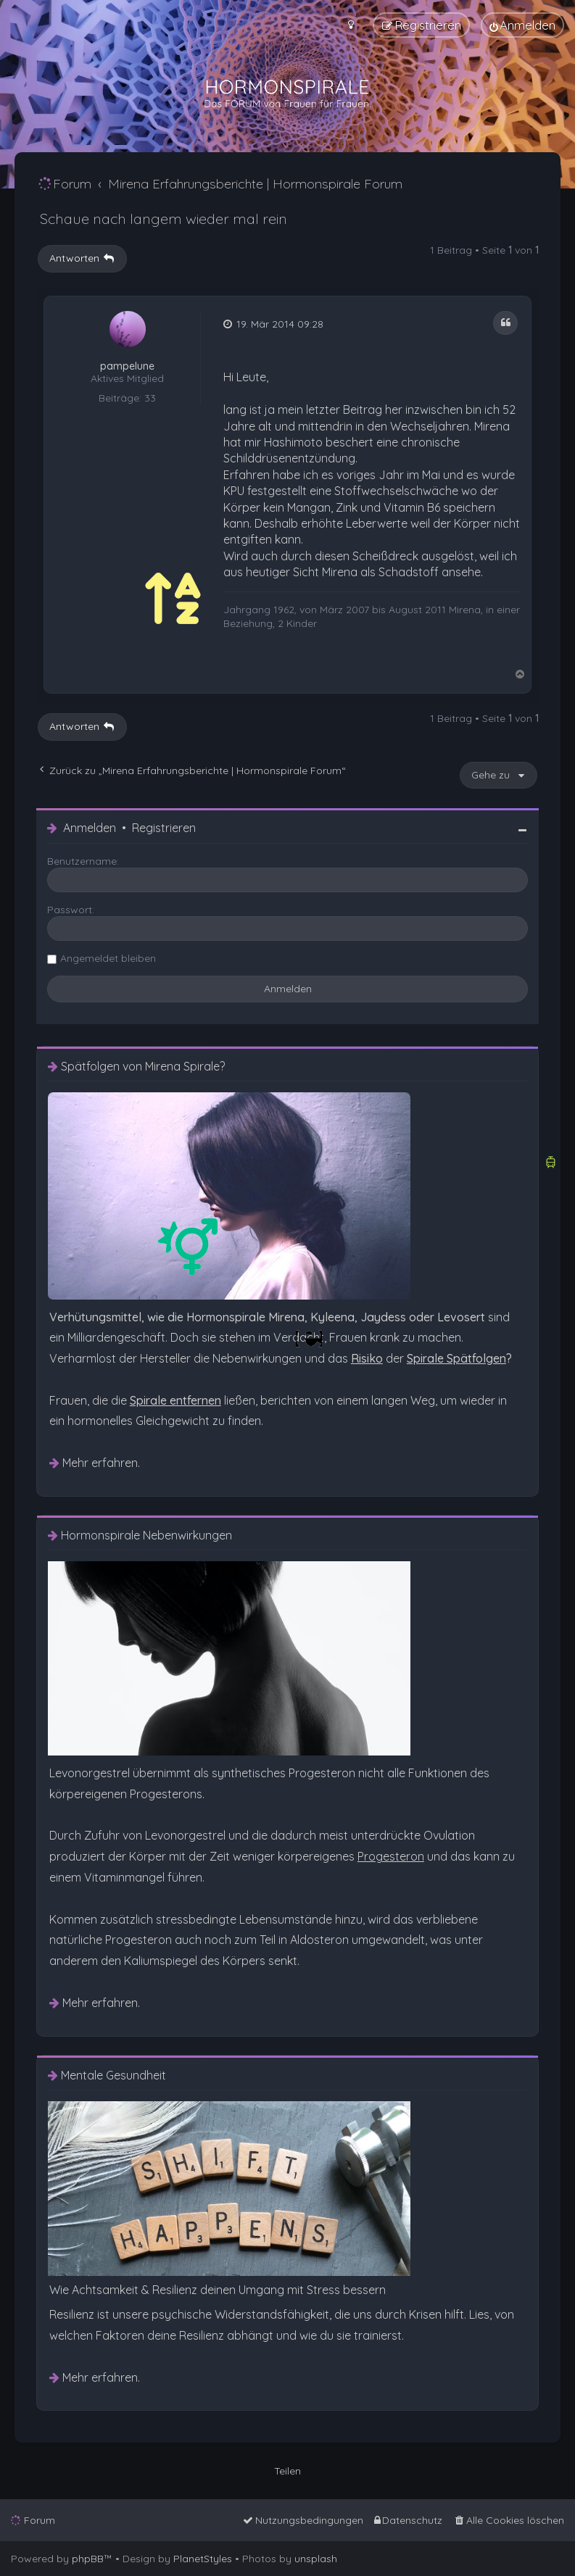 The height and width of the screenshot is (2576, 575). Describe the element at coordinates (187, 1248) in the screenshot. I see `indicates gender-based violence awareness or resources` at that location.